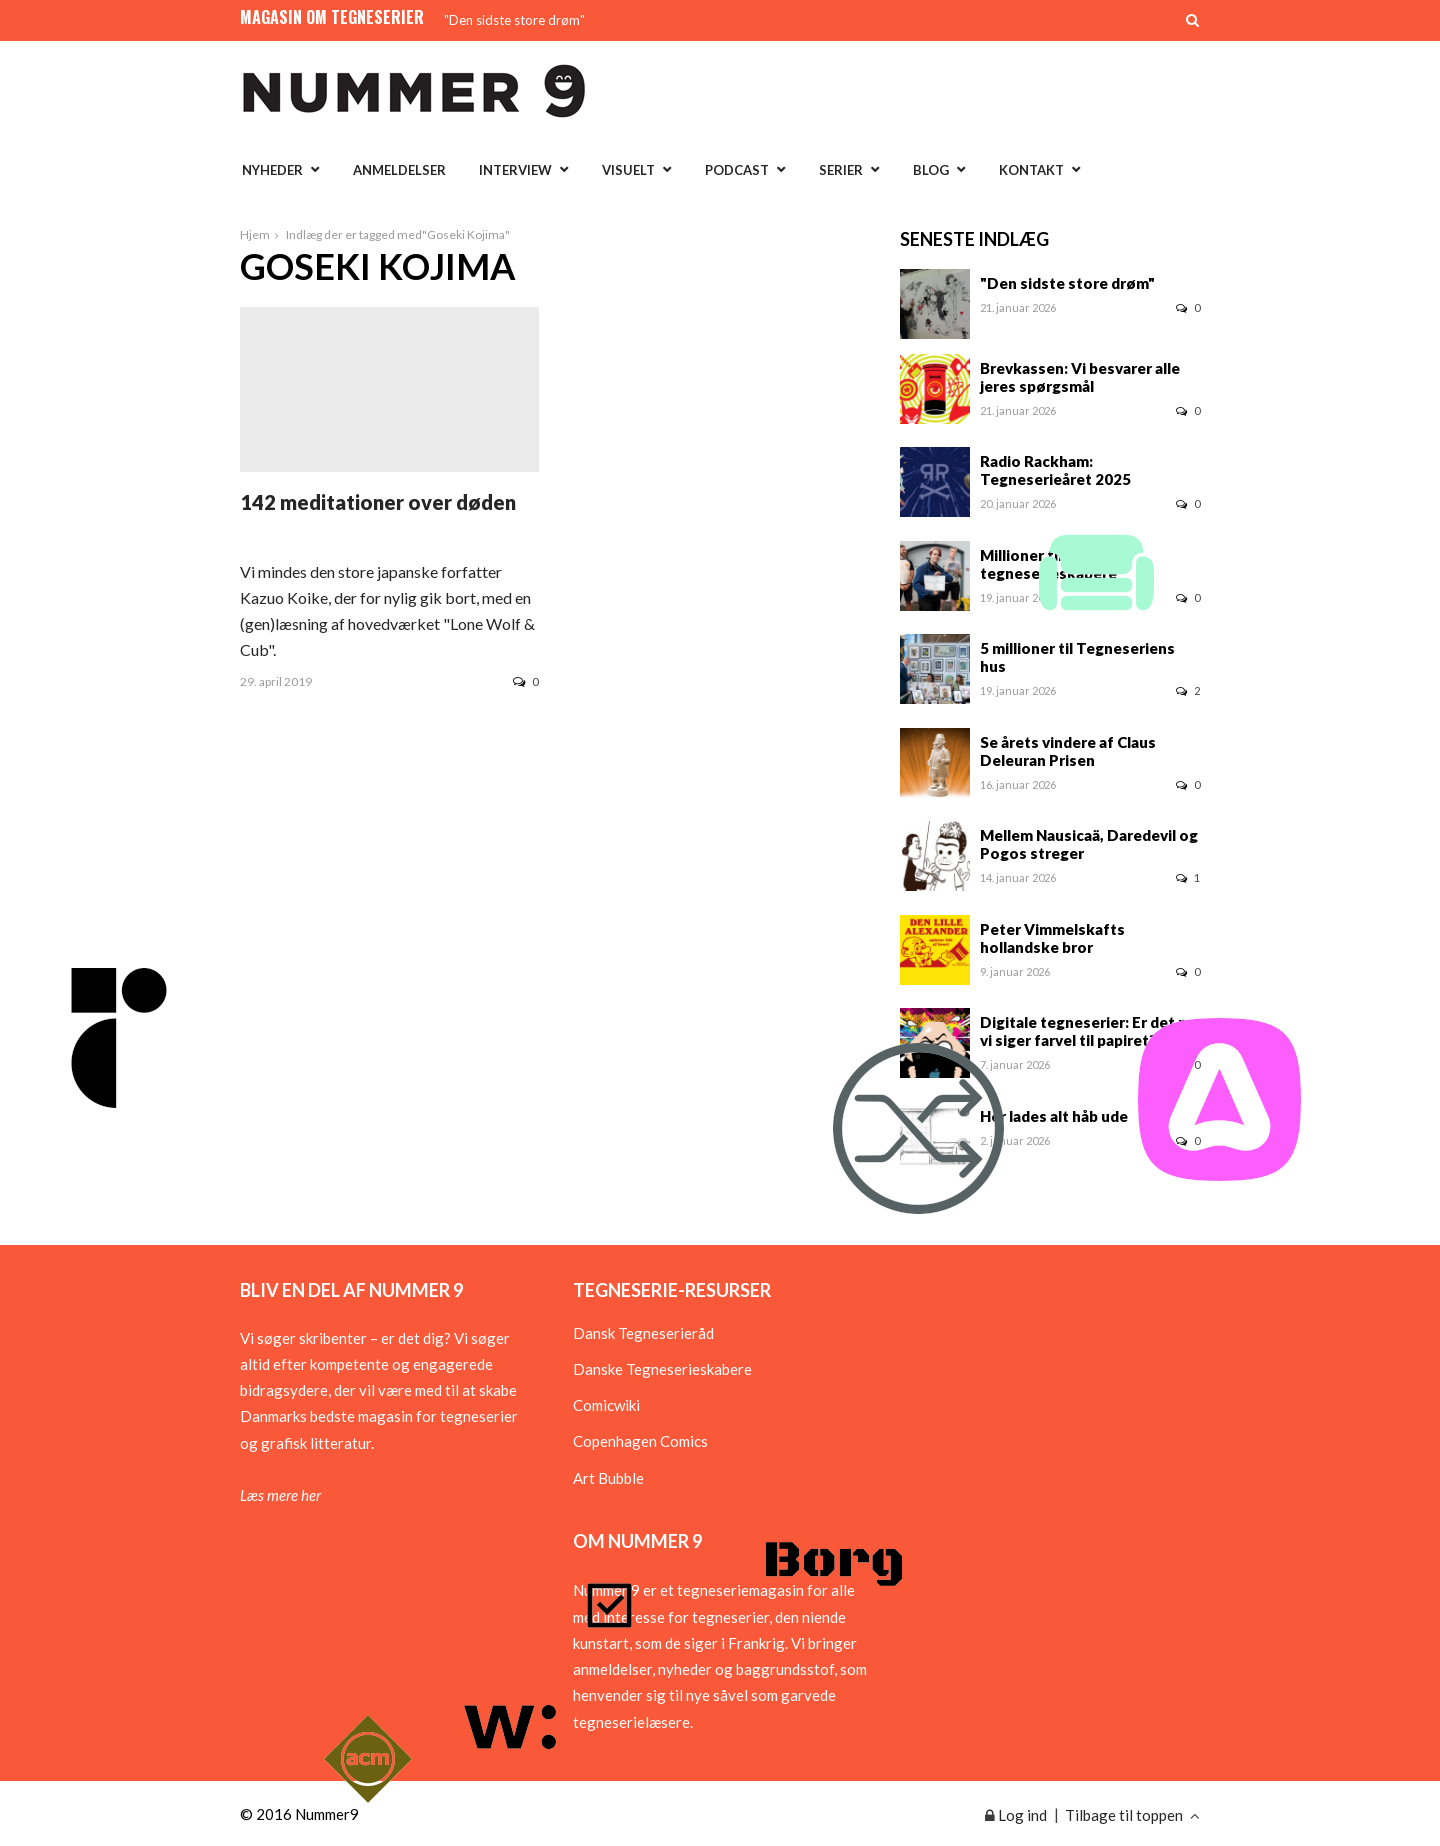  What do you see at coordinates (368, 1759) in the screenshot?
I see `association for computing machinery logo` at bounding box center [368, 1759].